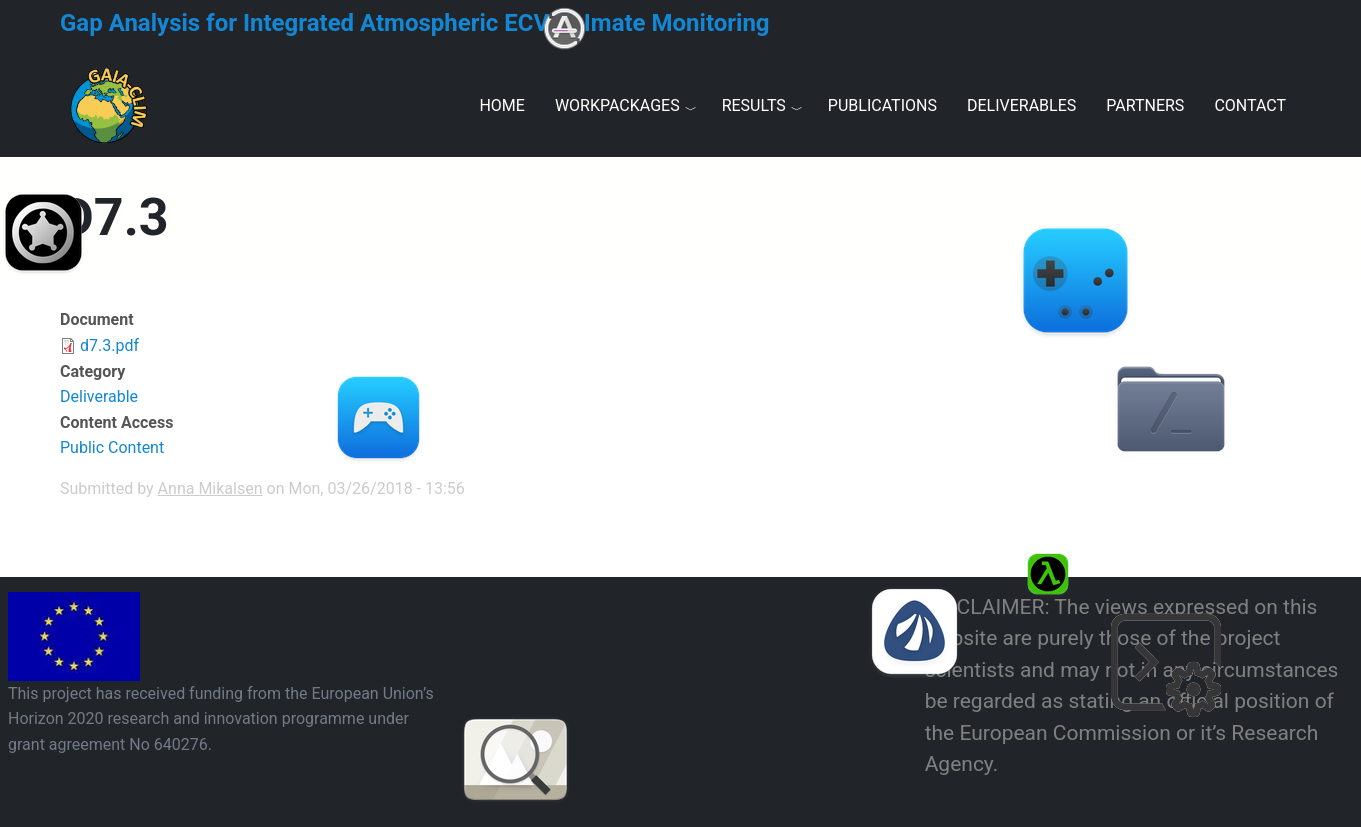 The width and height of the screenshot is (1361, 827). What do you see at coordinates (1075, 280) in the screenshot?
I see `launch mgba game boy advance emulator` at bounding box center [1075, 280].